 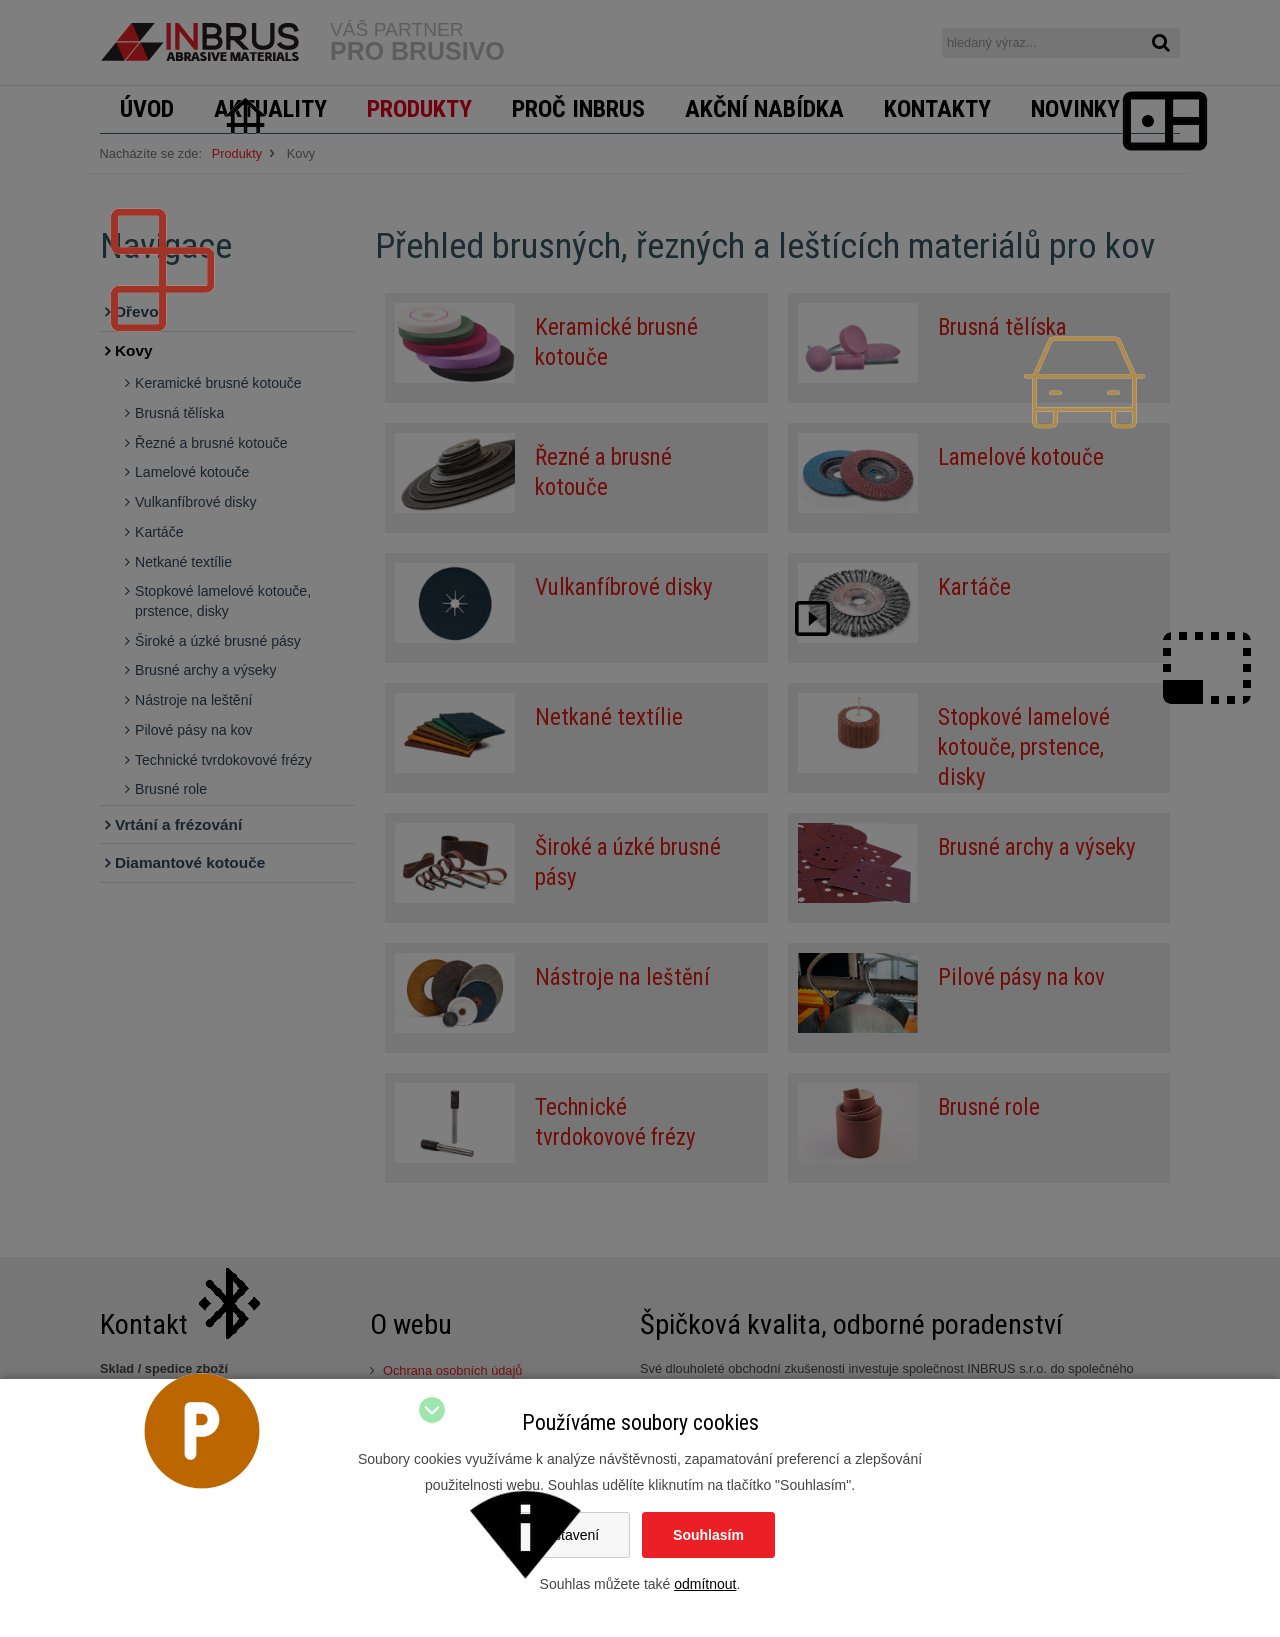 I want to click on resize image to smaller dimensions, so click(x=1207, y=668).